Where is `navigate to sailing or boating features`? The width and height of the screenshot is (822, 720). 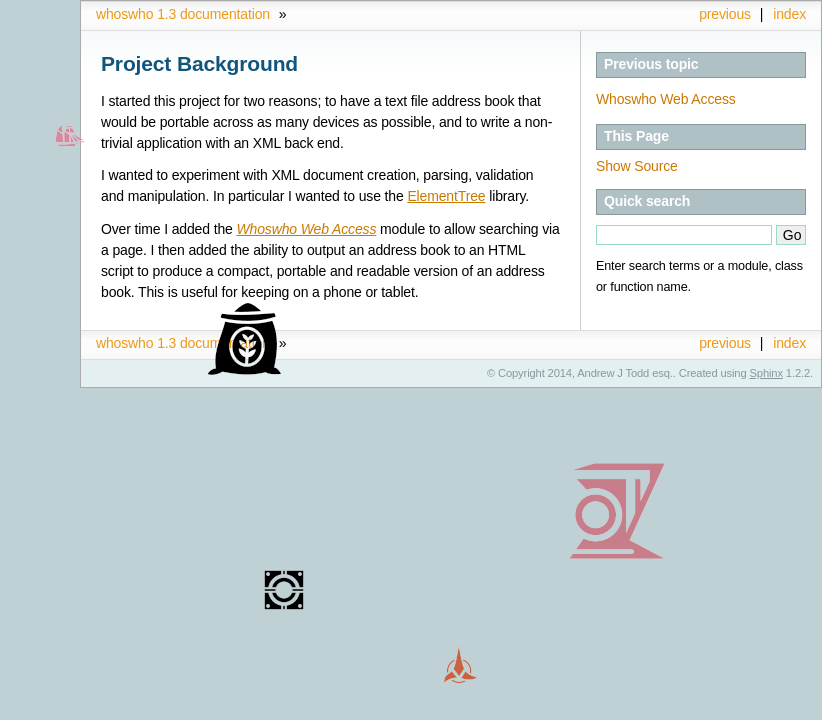
navigate to sailing or boating features is located at coordinates (69, 135).